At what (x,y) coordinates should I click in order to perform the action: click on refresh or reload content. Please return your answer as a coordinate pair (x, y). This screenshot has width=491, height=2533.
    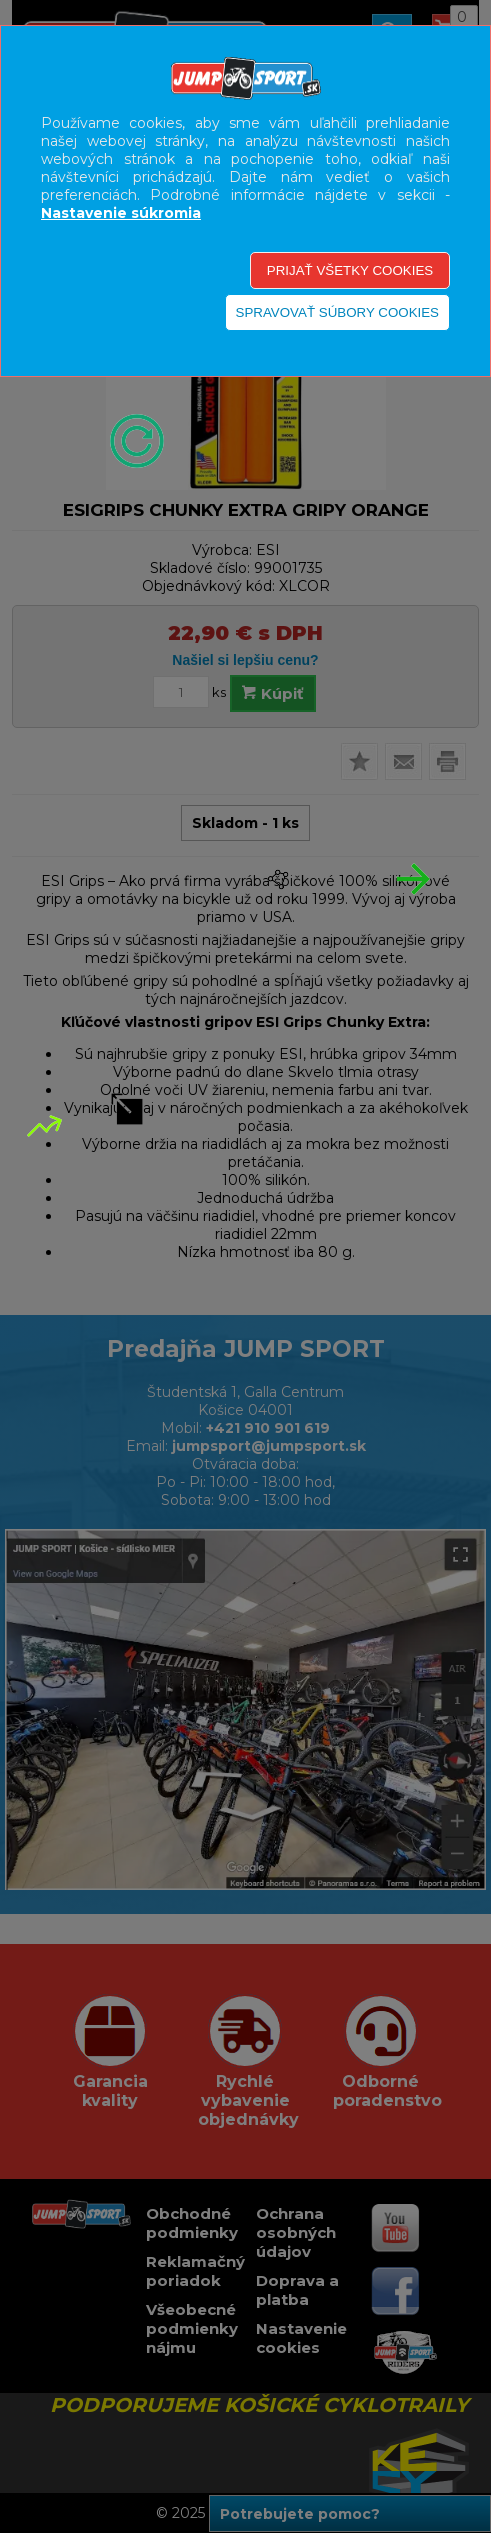
    Looking at the image, I should click on (137, 441).